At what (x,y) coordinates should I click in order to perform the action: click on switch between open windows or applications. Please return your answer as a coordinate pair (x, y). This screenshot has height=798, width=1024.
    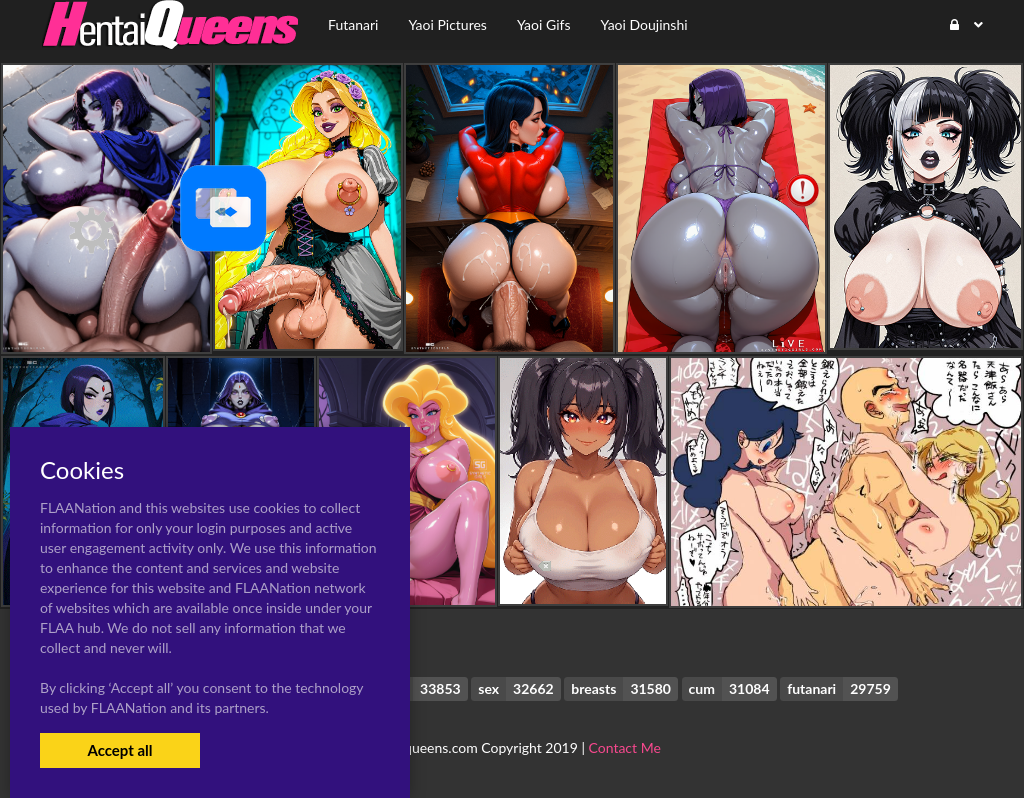
    Looking at the image, I should click on (223, 208).